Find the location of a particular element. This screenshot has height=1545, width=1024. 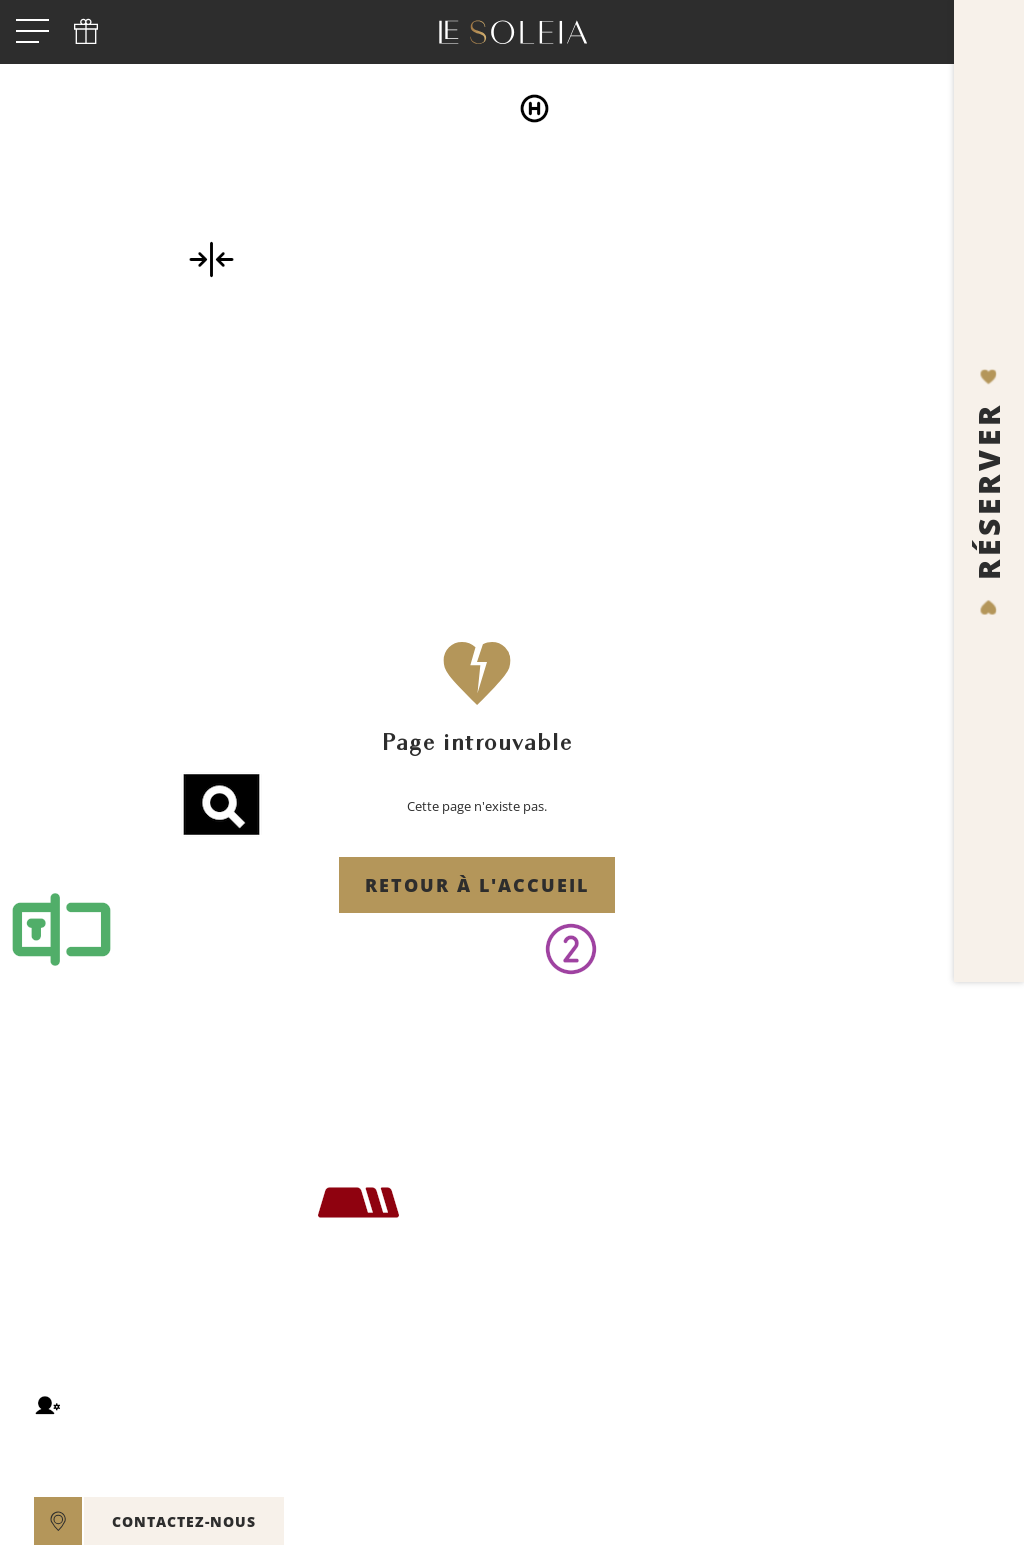

indicates step two in a multi-step process is located at coordinates (571, 949).